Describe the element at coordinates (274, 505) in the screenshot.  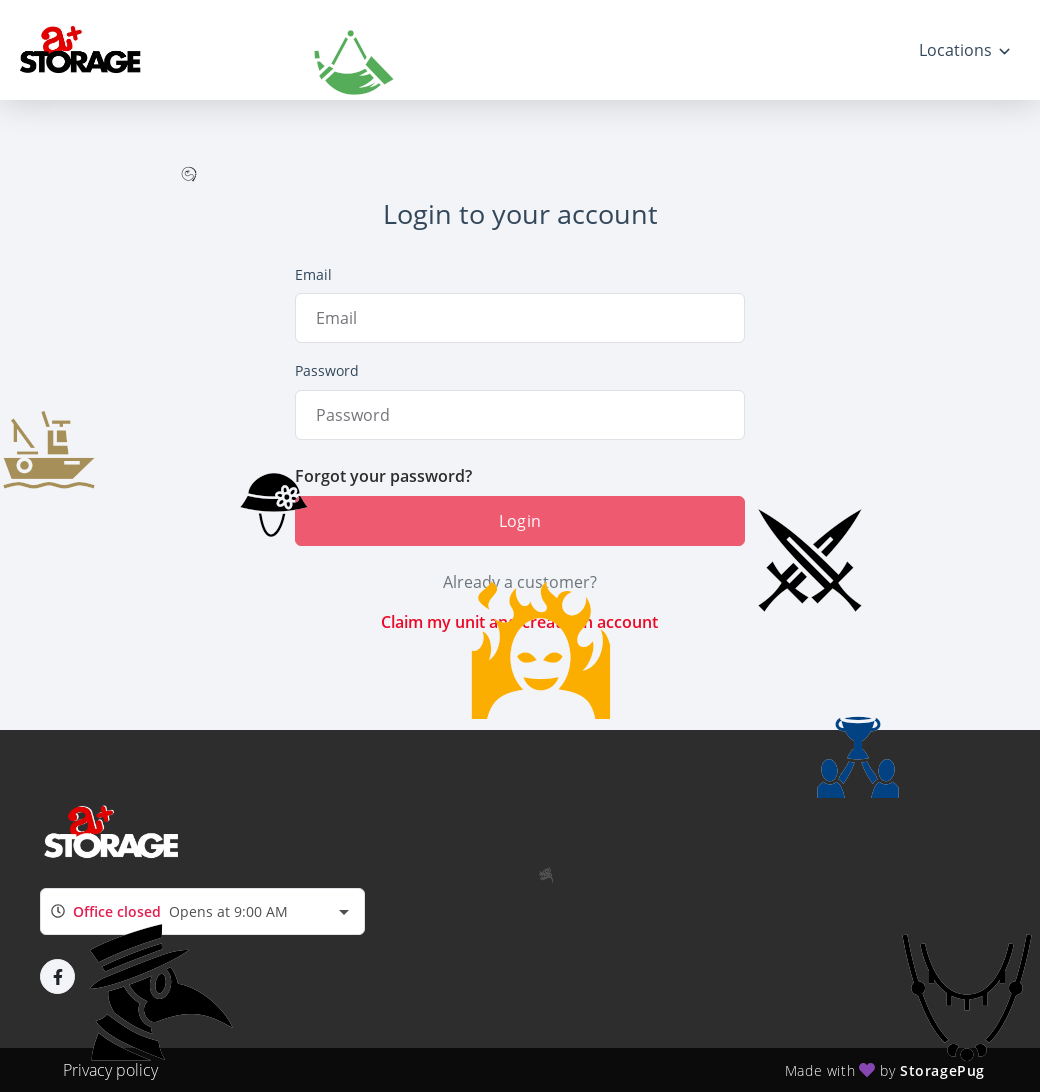
I see `select a flower hat accessory for your character` at that location.